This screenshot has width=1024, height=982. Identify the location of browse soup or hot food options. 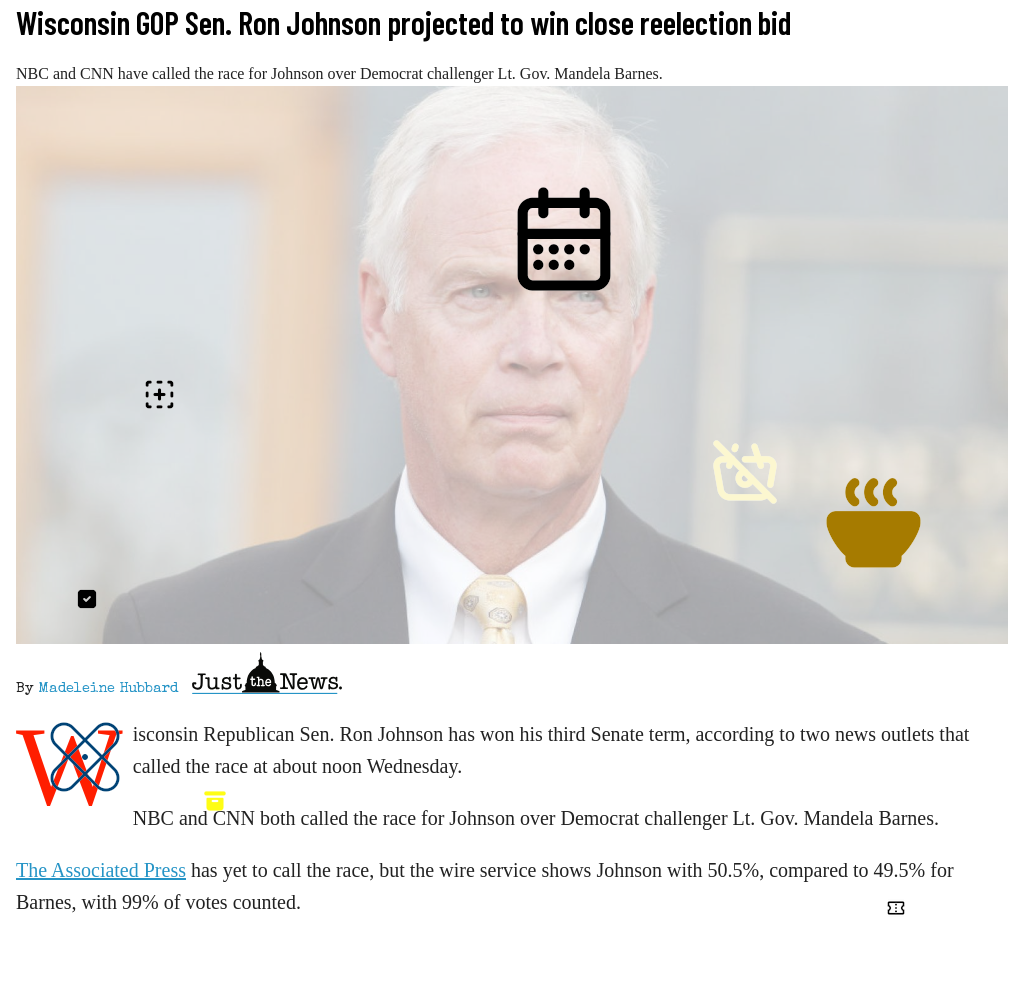
(873, 520).